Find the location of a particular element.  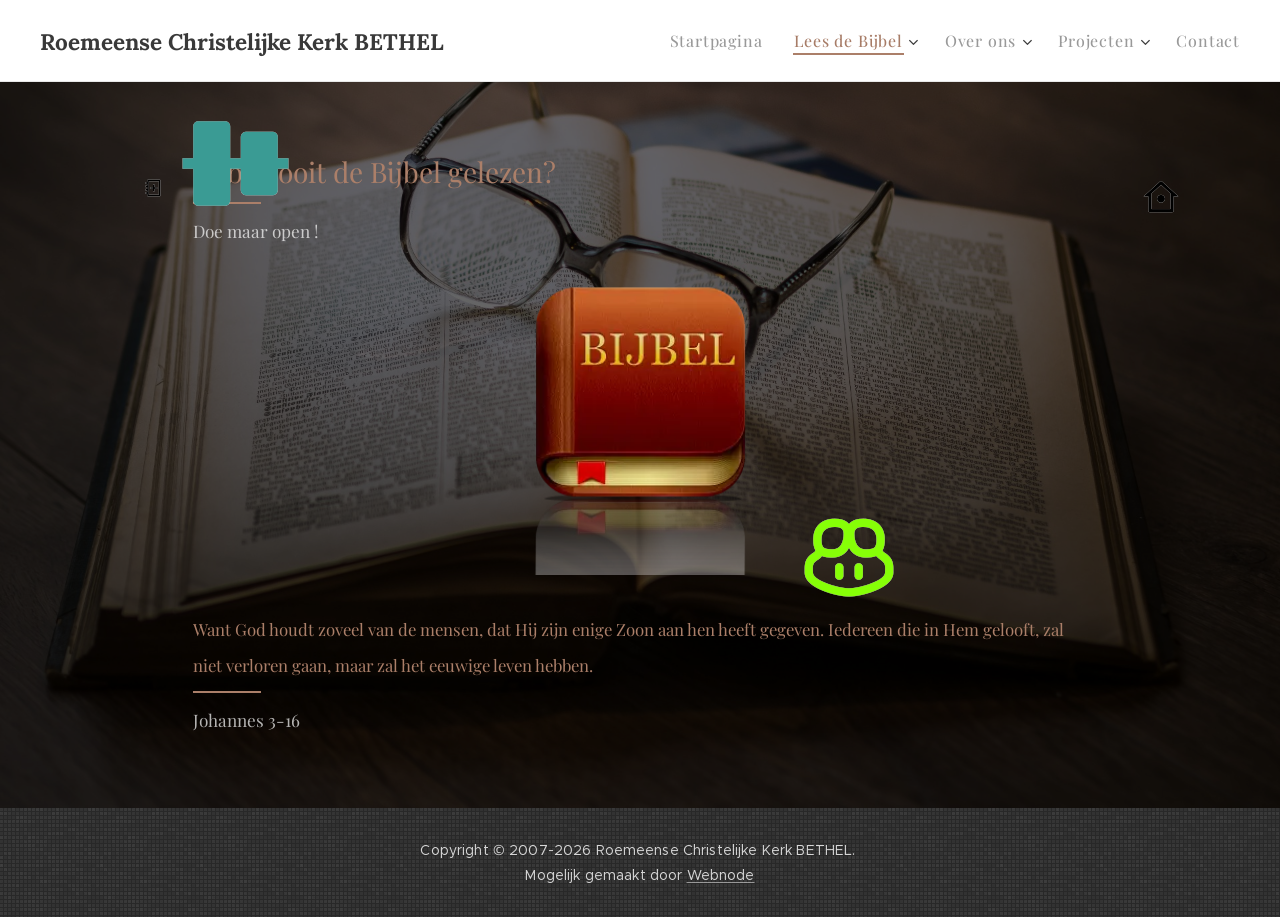

align items to vertical center is located at coordinates (235, 163).